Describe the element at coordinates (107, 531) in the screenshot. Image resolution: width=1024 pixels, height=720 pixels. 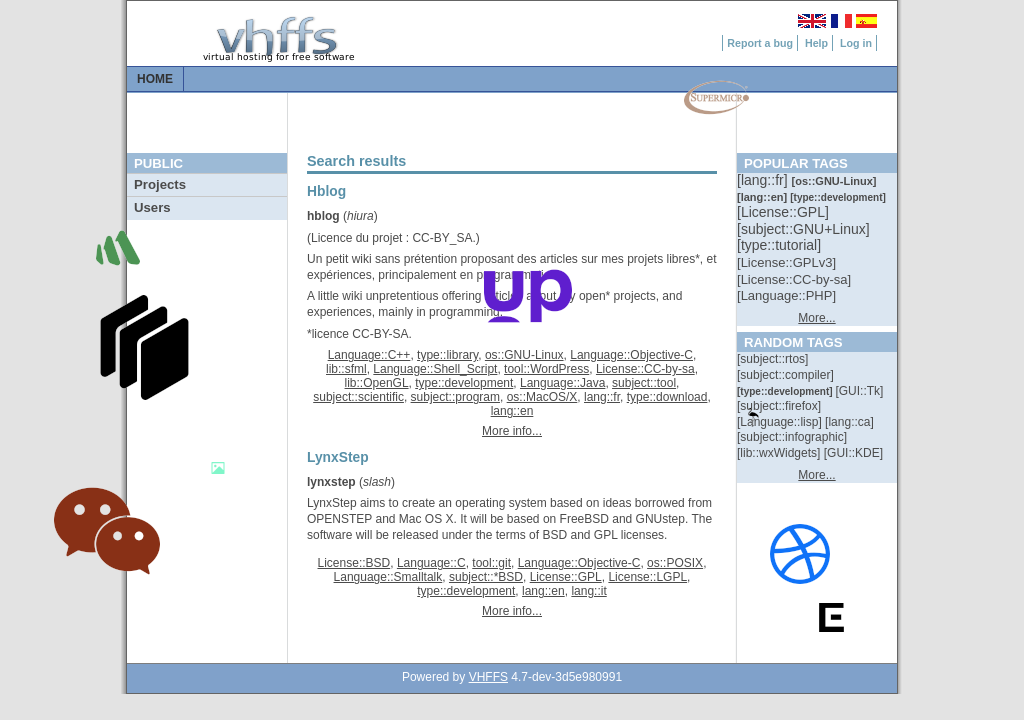
I see `open WeChat messaging app` at that location.